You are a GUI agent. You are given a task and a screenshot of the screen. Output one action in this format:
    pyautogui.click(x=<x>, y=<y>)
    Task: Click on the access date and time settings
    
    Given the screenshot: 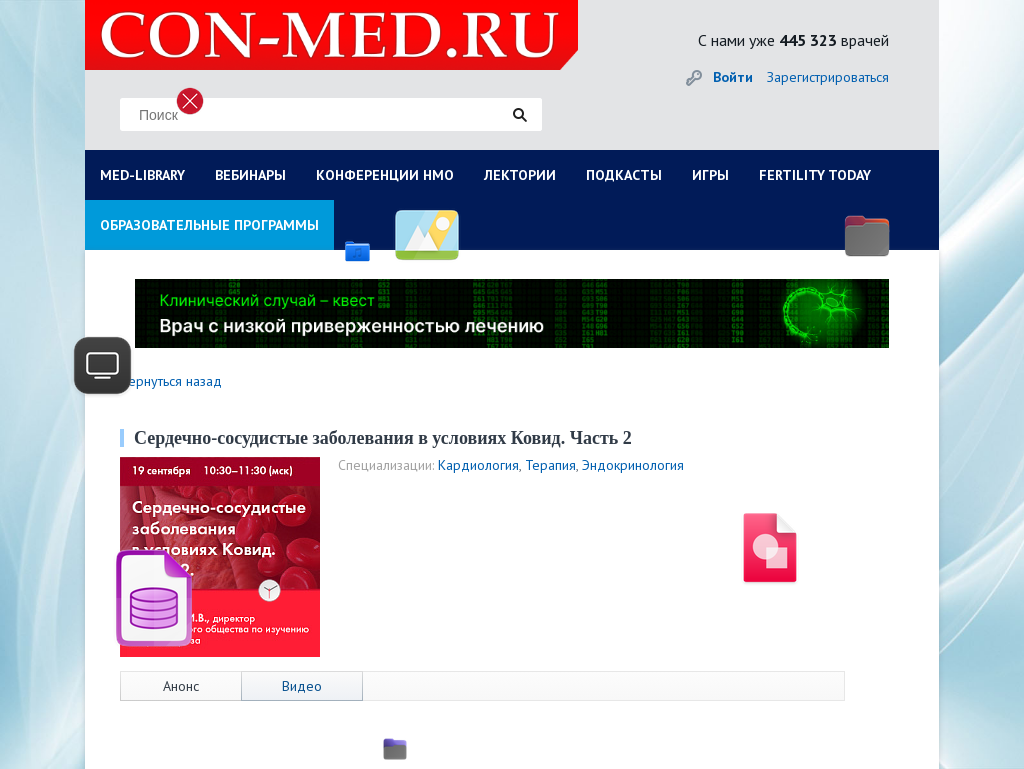 What is the action you would take?
    pyautogui.click(x=269, y=590)
    